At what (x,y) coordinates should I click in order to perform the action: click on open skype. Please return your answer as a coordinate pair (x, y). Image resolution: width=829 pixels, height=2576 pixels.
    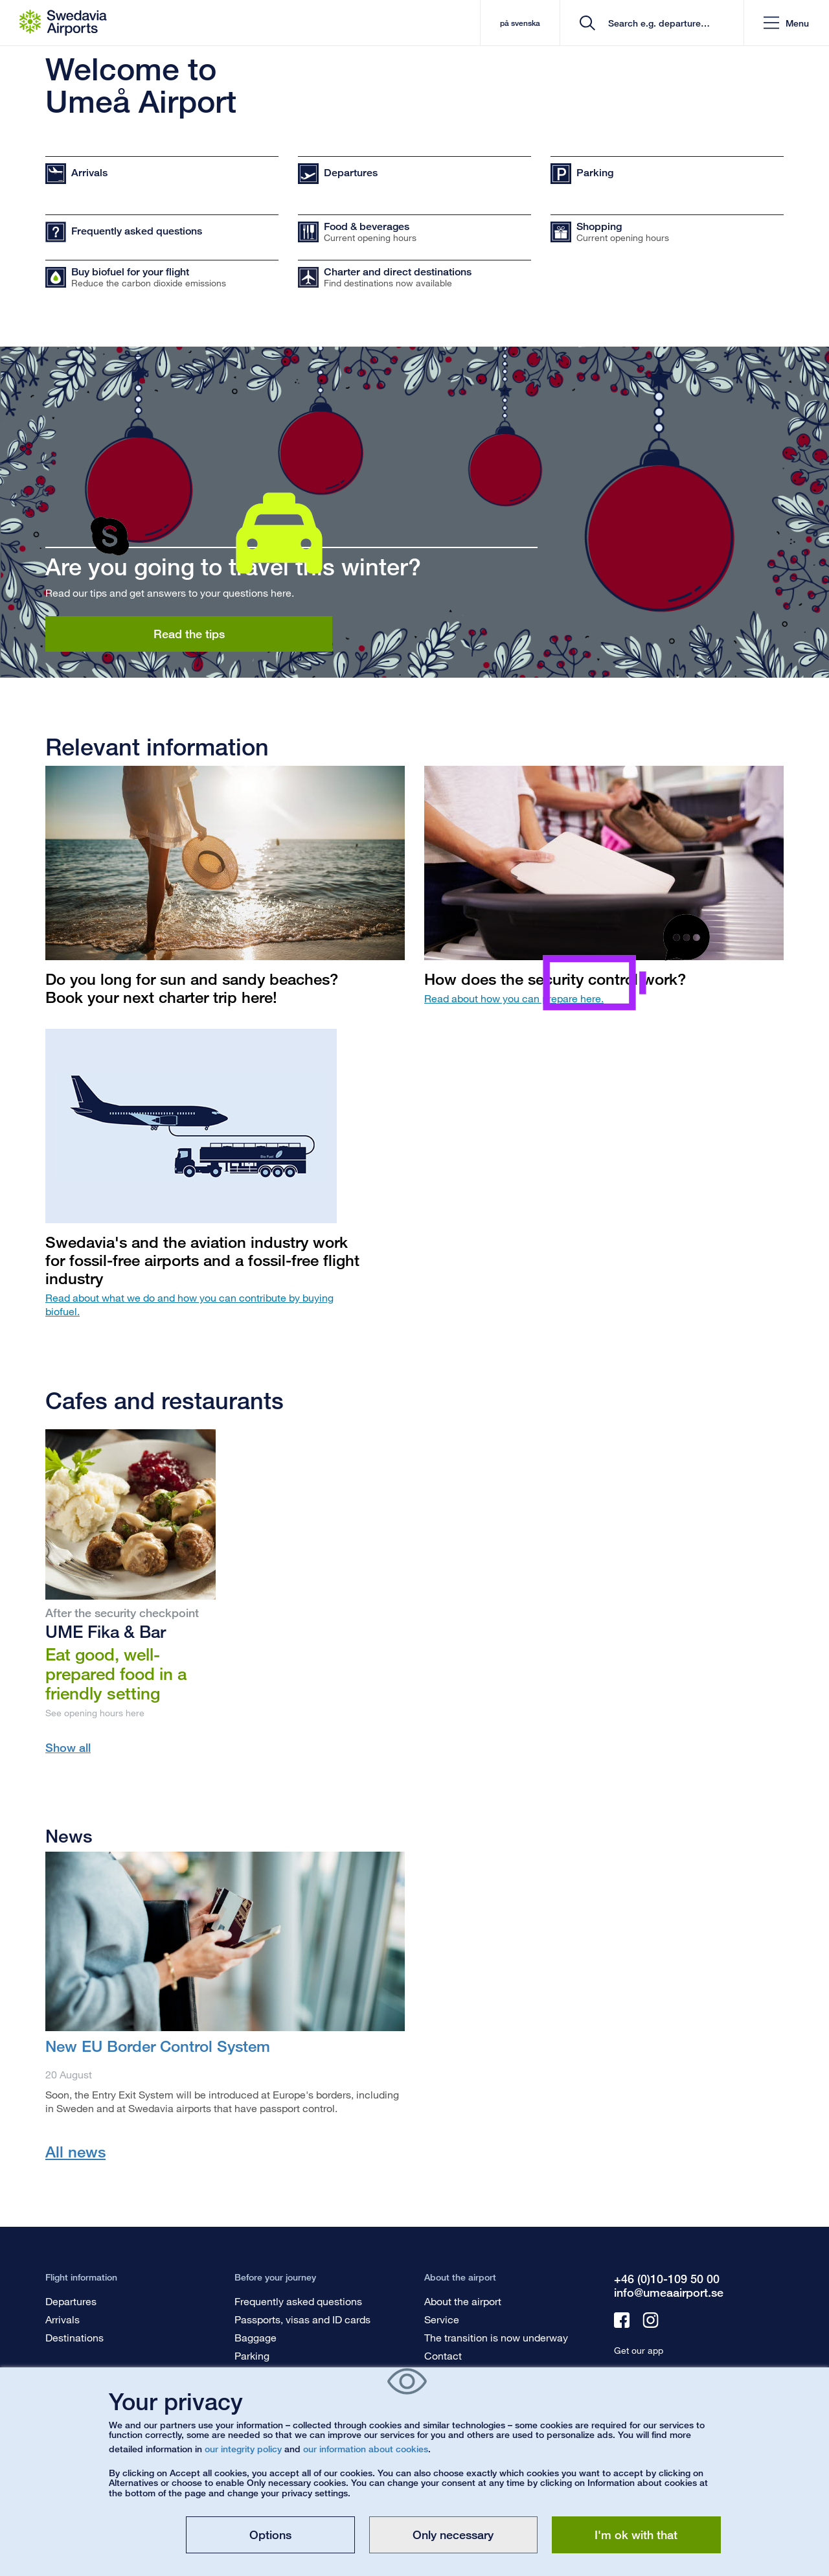
    Looking at the image, I should click on (109, 536).